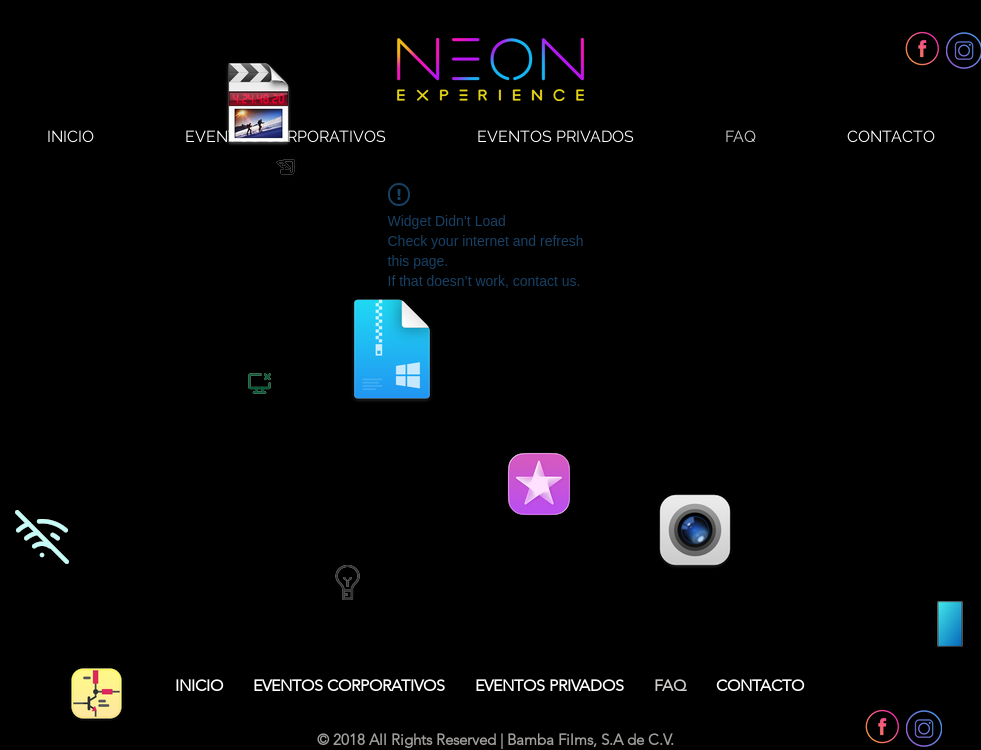  What do you see at coordinates (286, 167) in the screenshot?
I see `access document history or revision log` at bounding box center [286, 167].